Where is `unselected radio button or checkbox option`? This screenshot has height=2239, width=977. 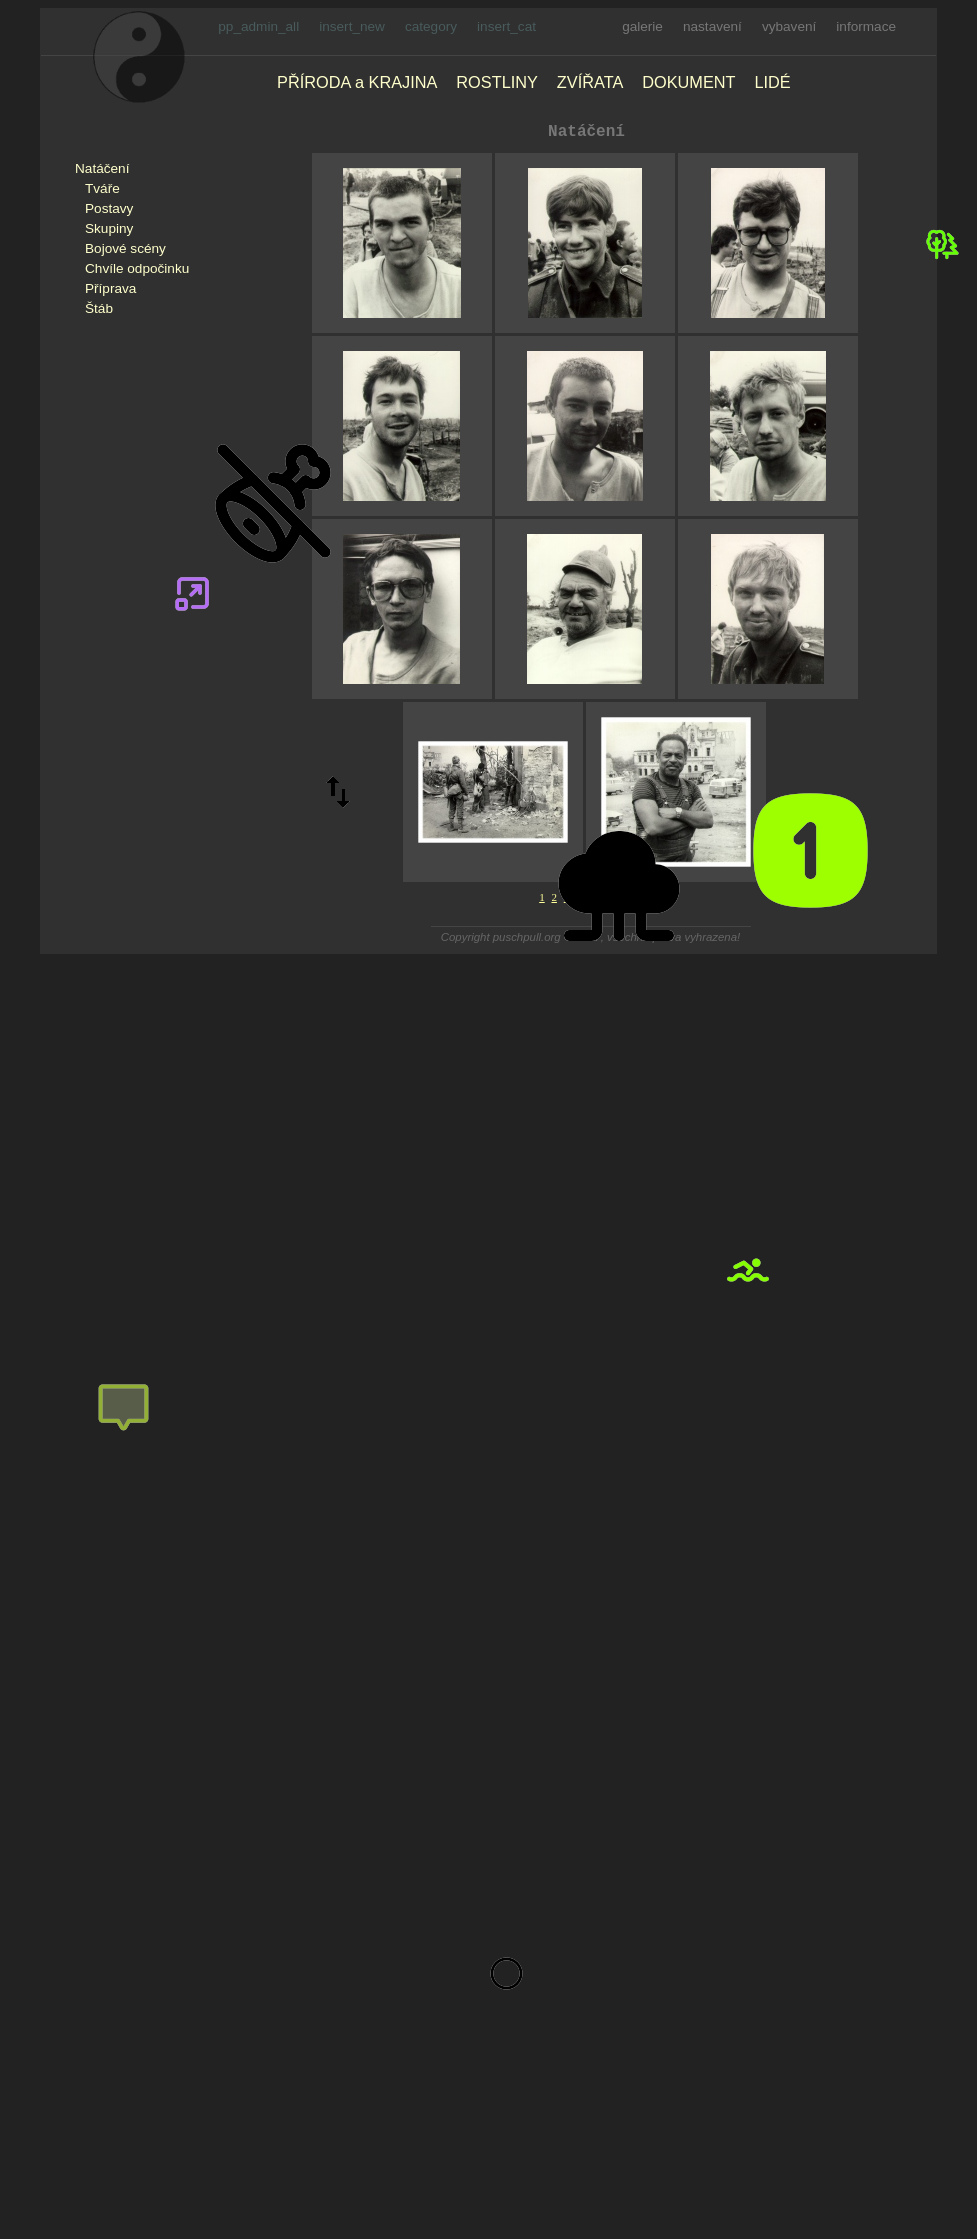
unselected radio button or checkbox option is located at coordinates (506, 1973).